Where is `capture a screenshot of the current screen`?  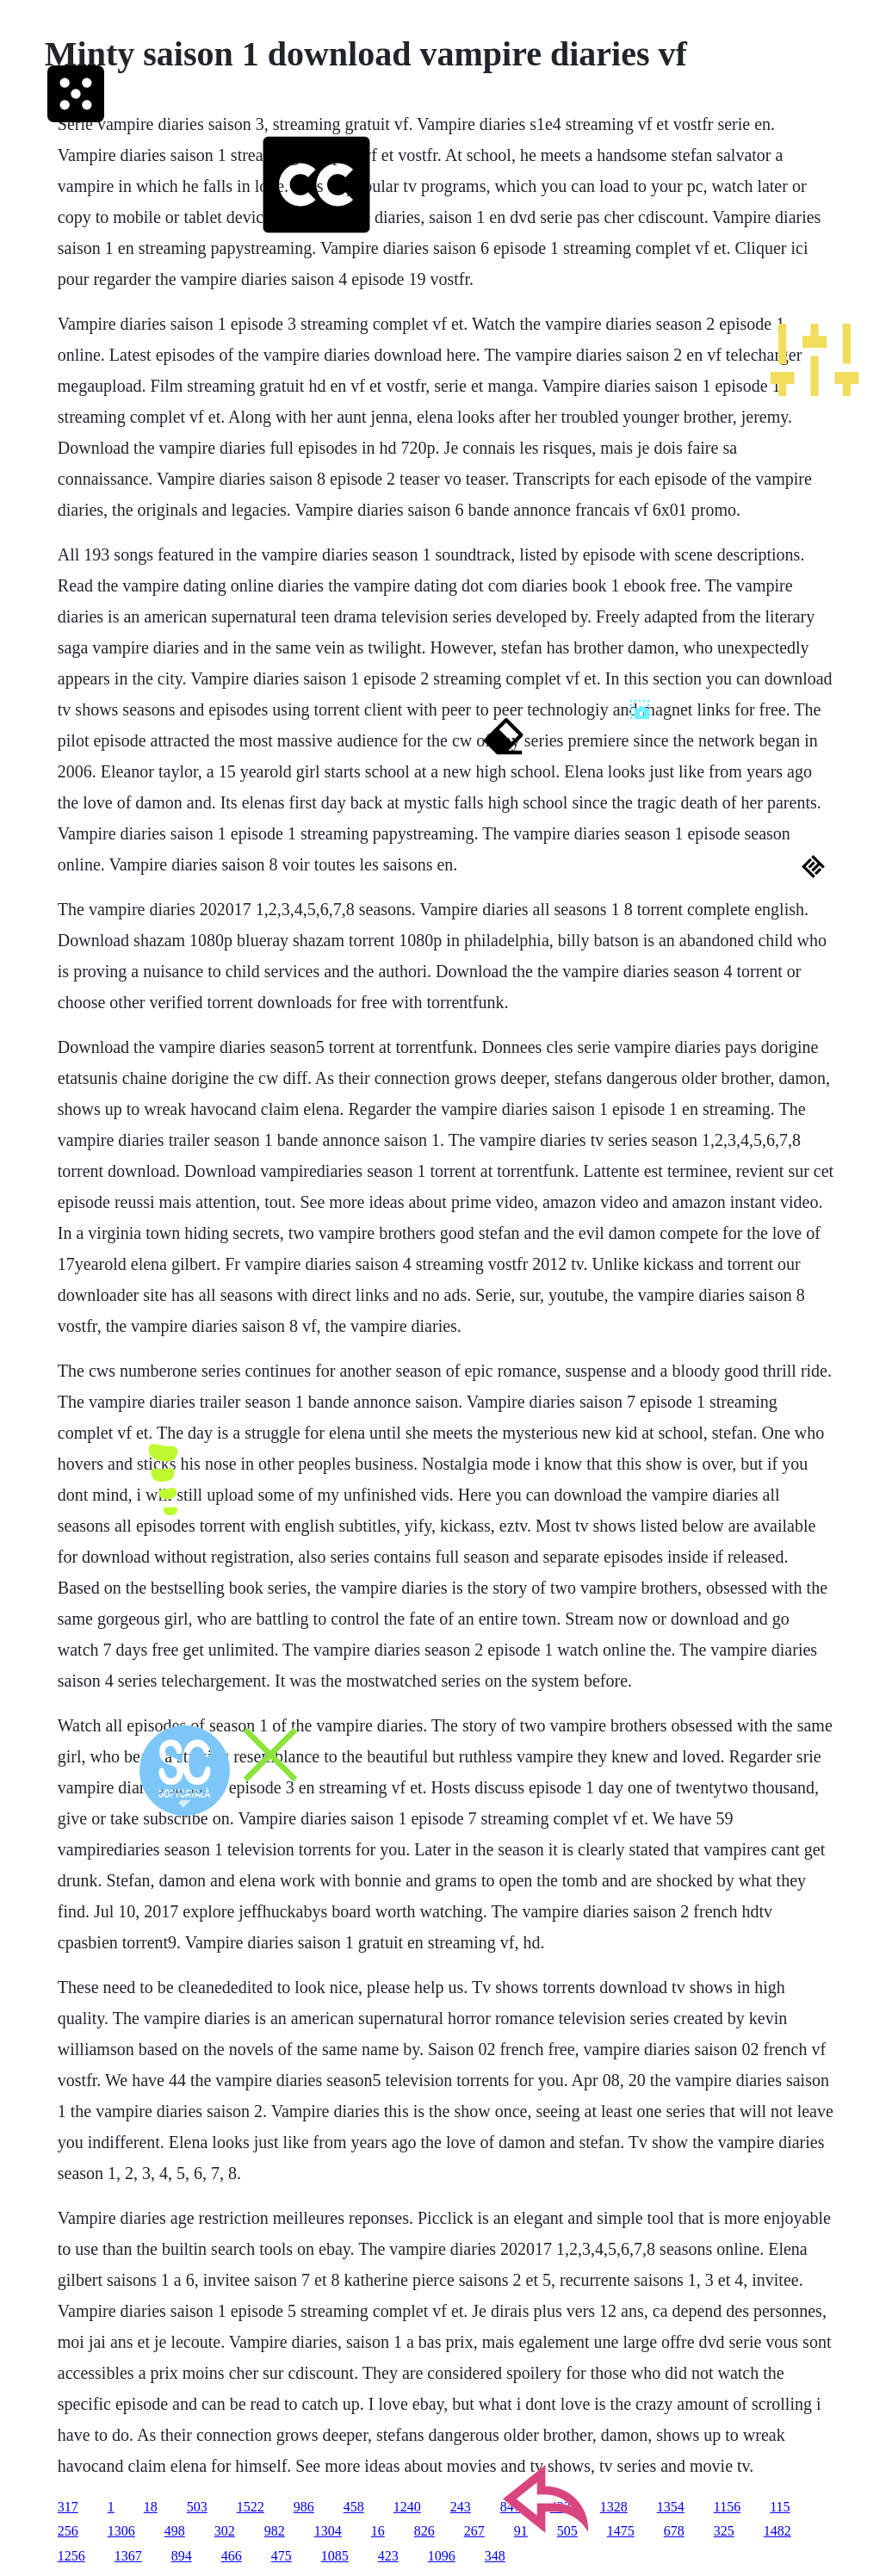 capture a screenshot of the current screen is located at coordinates (640, 709).